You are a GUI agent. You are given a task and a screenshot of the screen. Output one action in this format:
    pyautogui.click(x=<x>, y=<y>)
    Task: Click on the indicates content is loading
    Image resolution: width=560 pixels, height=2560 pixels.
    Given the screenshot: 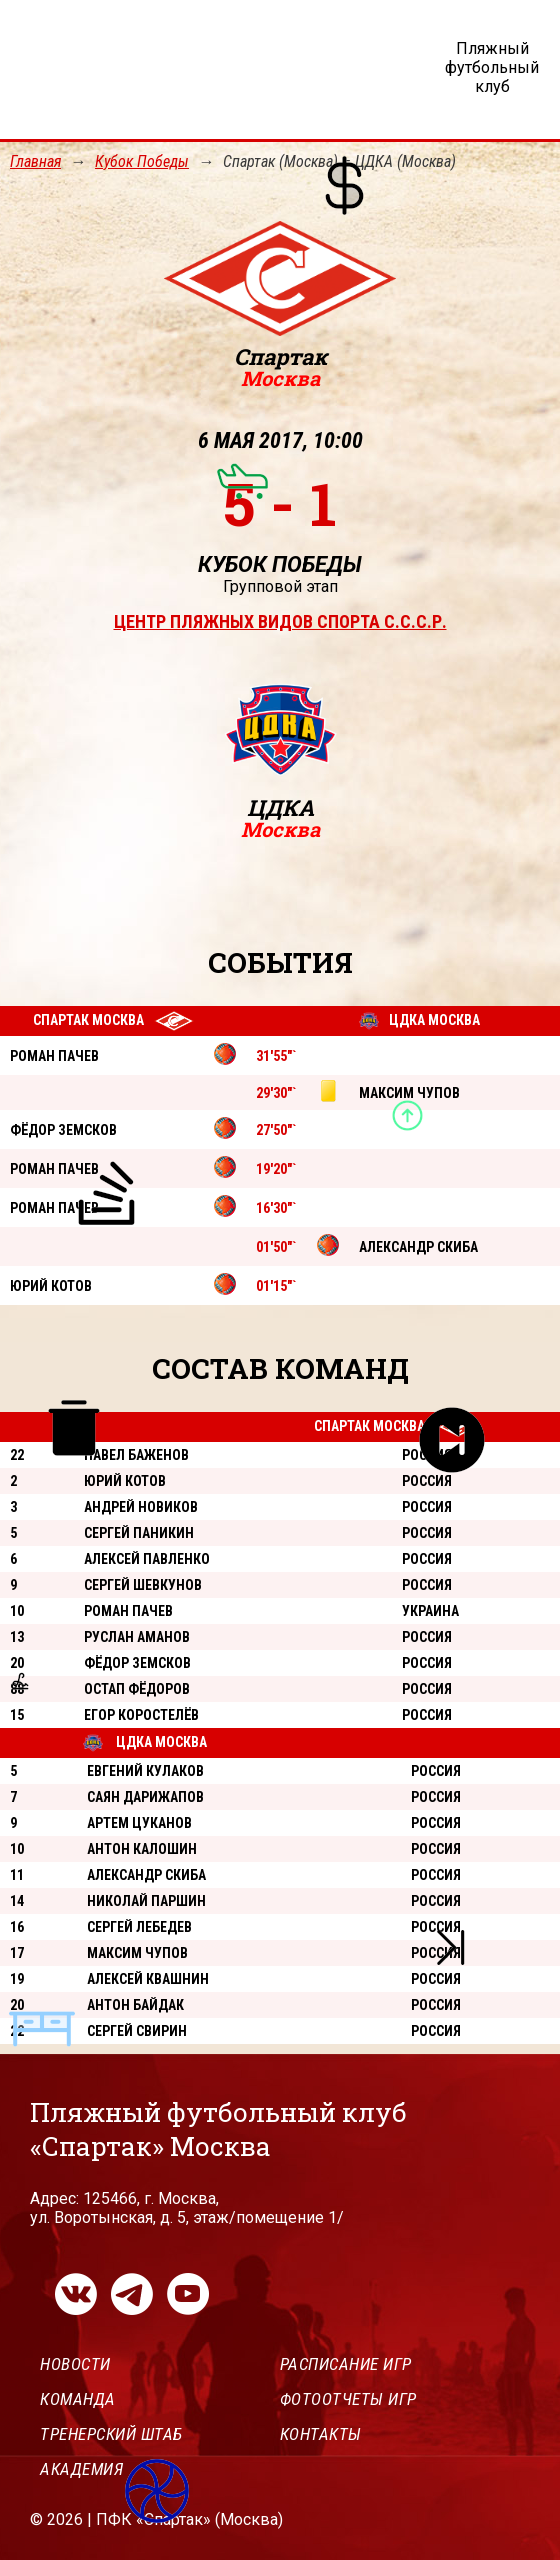 What is the action you would take?
    pyautogui.click(x=157, y=2491)
    